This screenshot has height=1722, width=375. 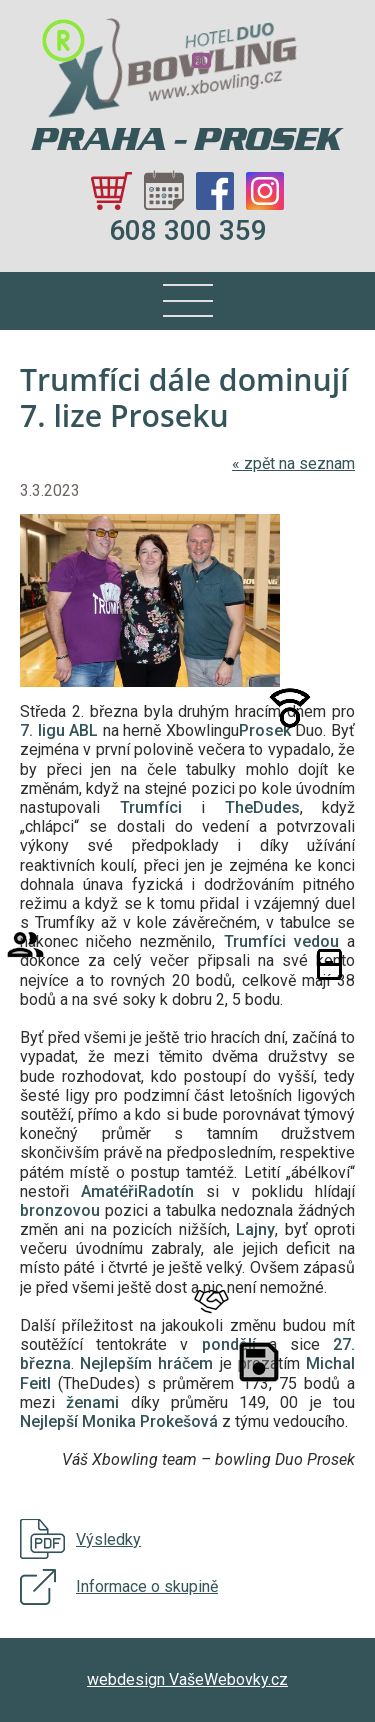 What do you see at coordinates (201, 60) in the screenshot?
I see `indicates 3D content or viewing mode` at bounding box center [201, 60].